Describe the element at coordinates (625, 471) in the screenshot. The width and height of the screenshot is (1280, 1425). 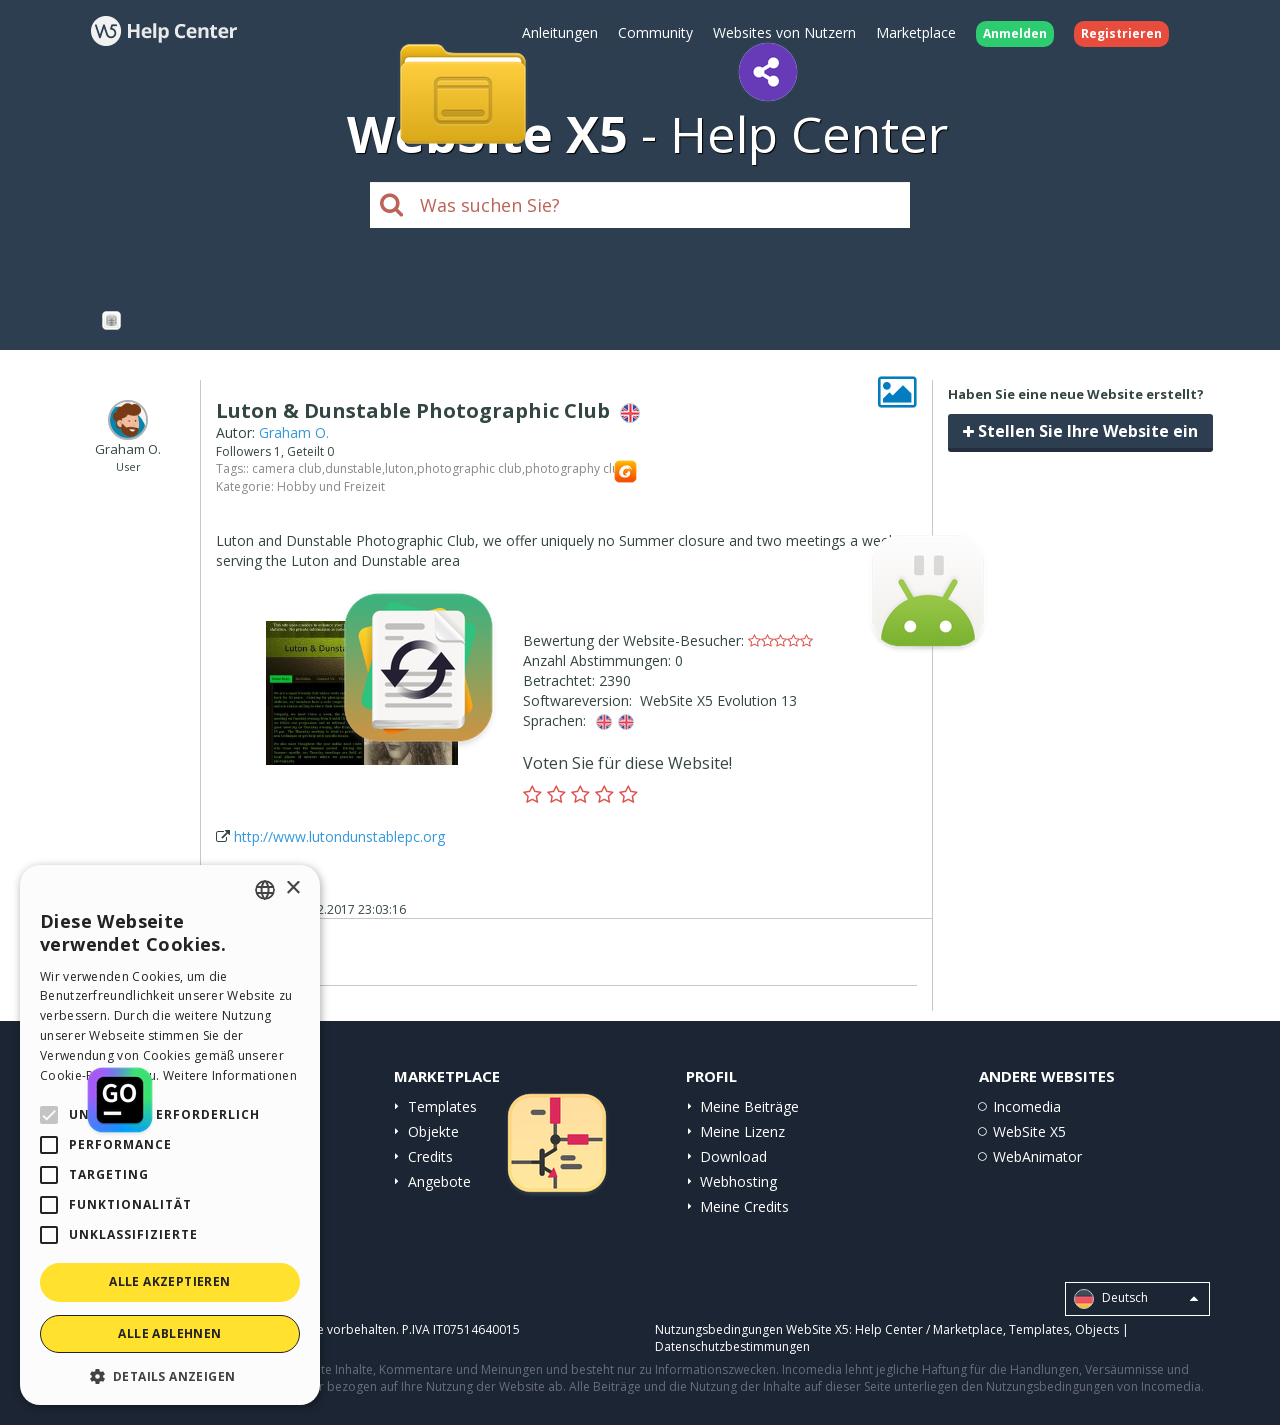
I see `open foxit reader app` at that location.